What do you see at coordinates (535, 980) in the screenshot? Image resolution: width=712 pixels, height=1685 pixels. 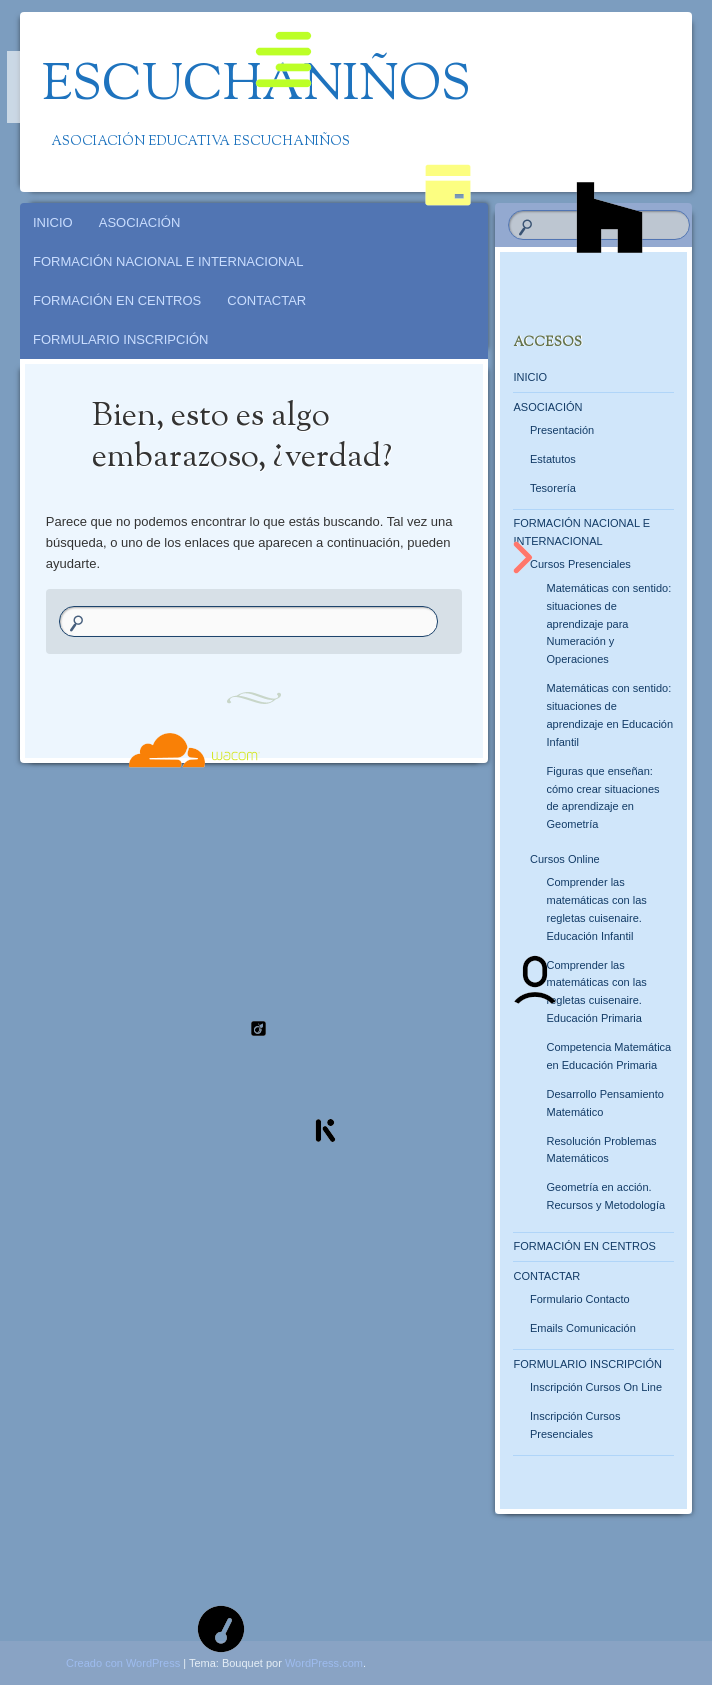 I see `view user profile` at bounding box center [535, 980].